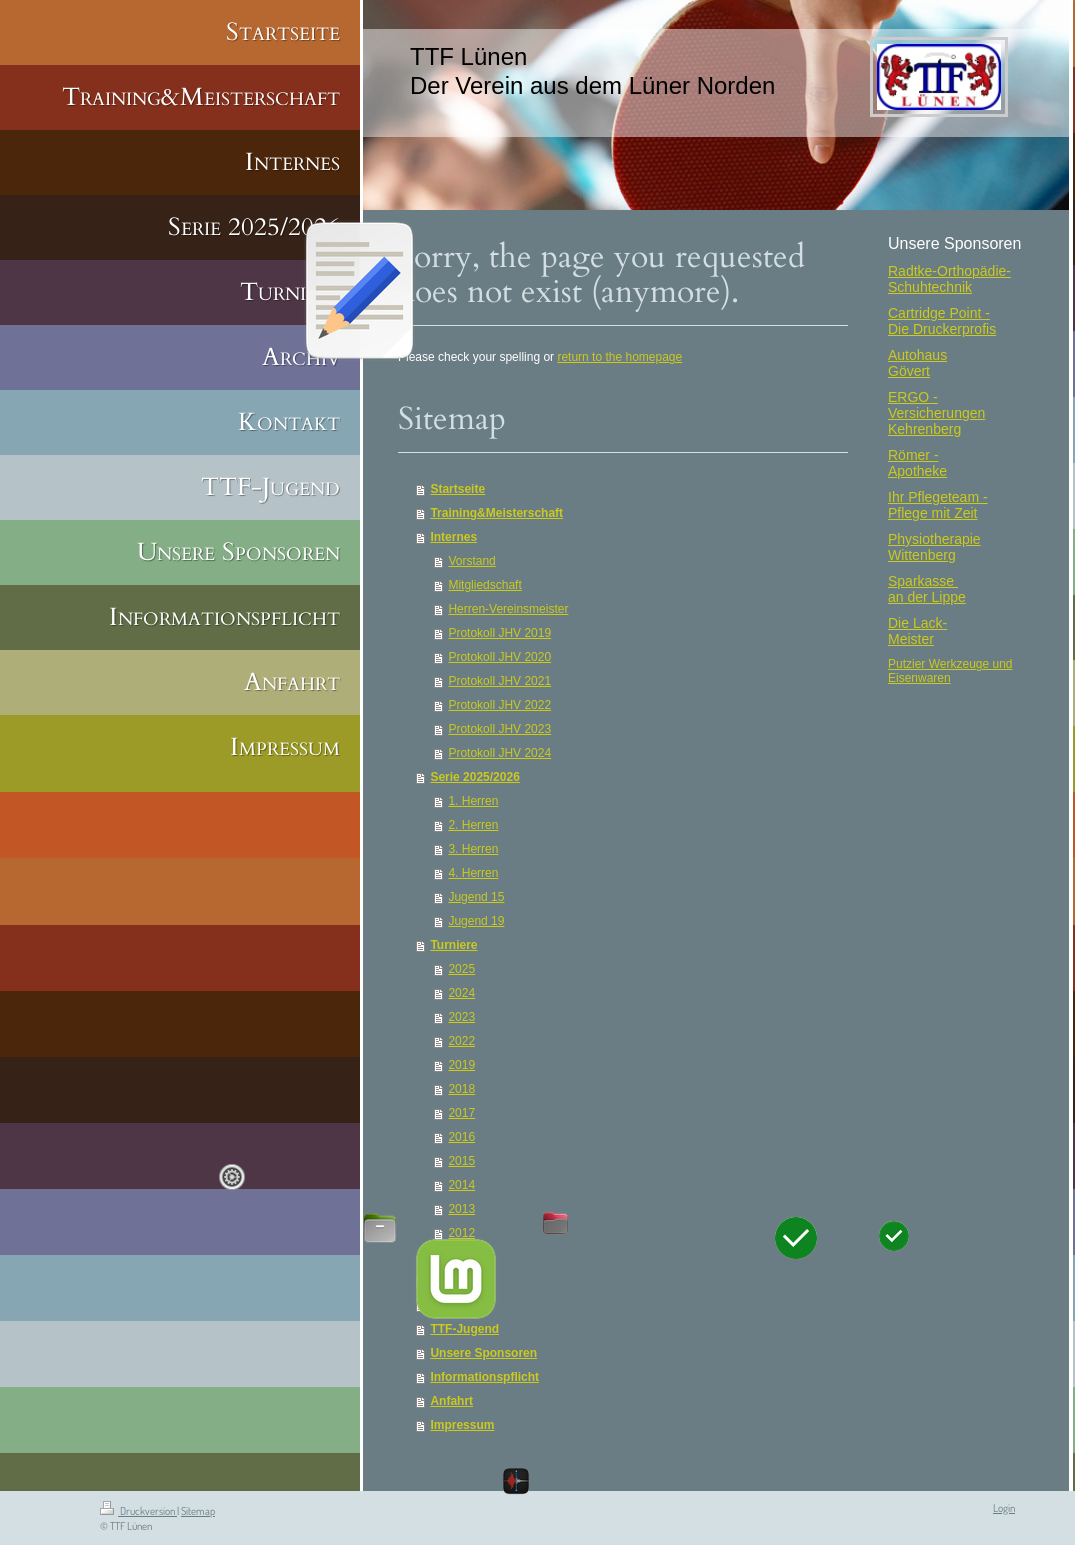 The width and height of the screenshot is (1075, 1545). Describe the element at coordinates (380, 1228) in the screenshot. I see `open the file manager app` at that location.